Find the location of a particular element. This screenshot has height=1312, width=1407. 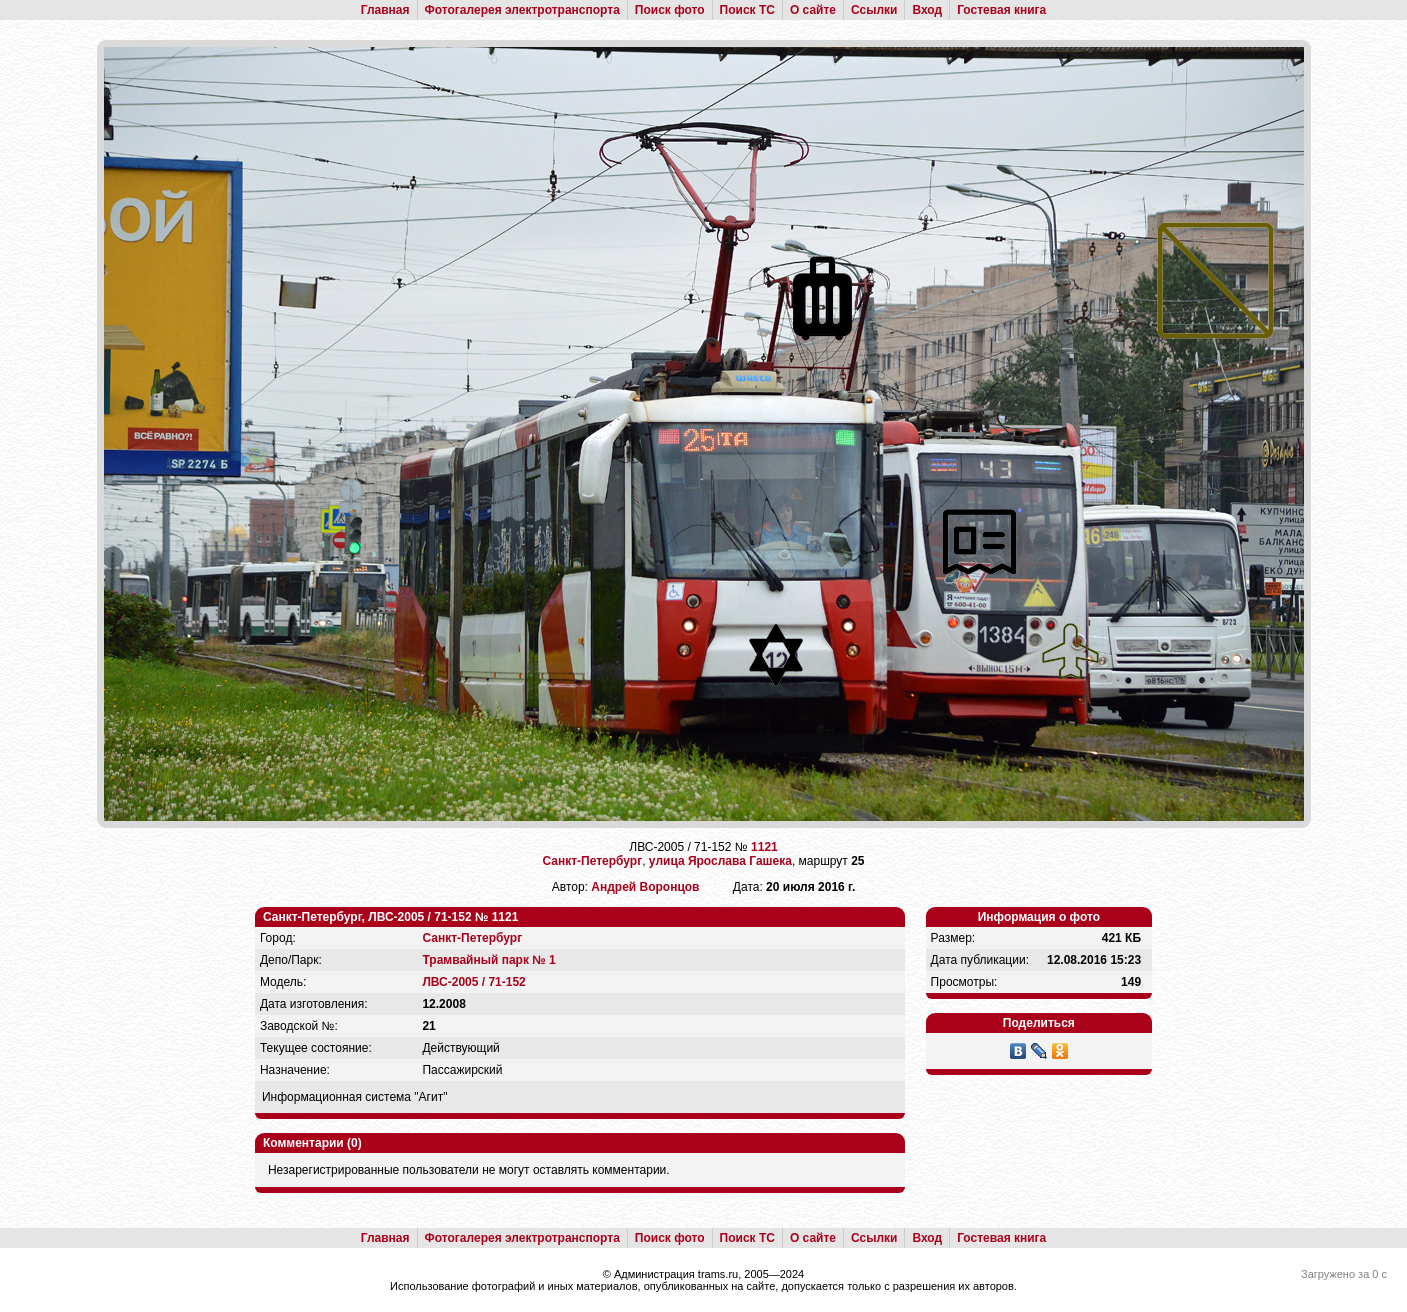

placeholder for missing or unloaded image content is located at coordinates (1215, 280).